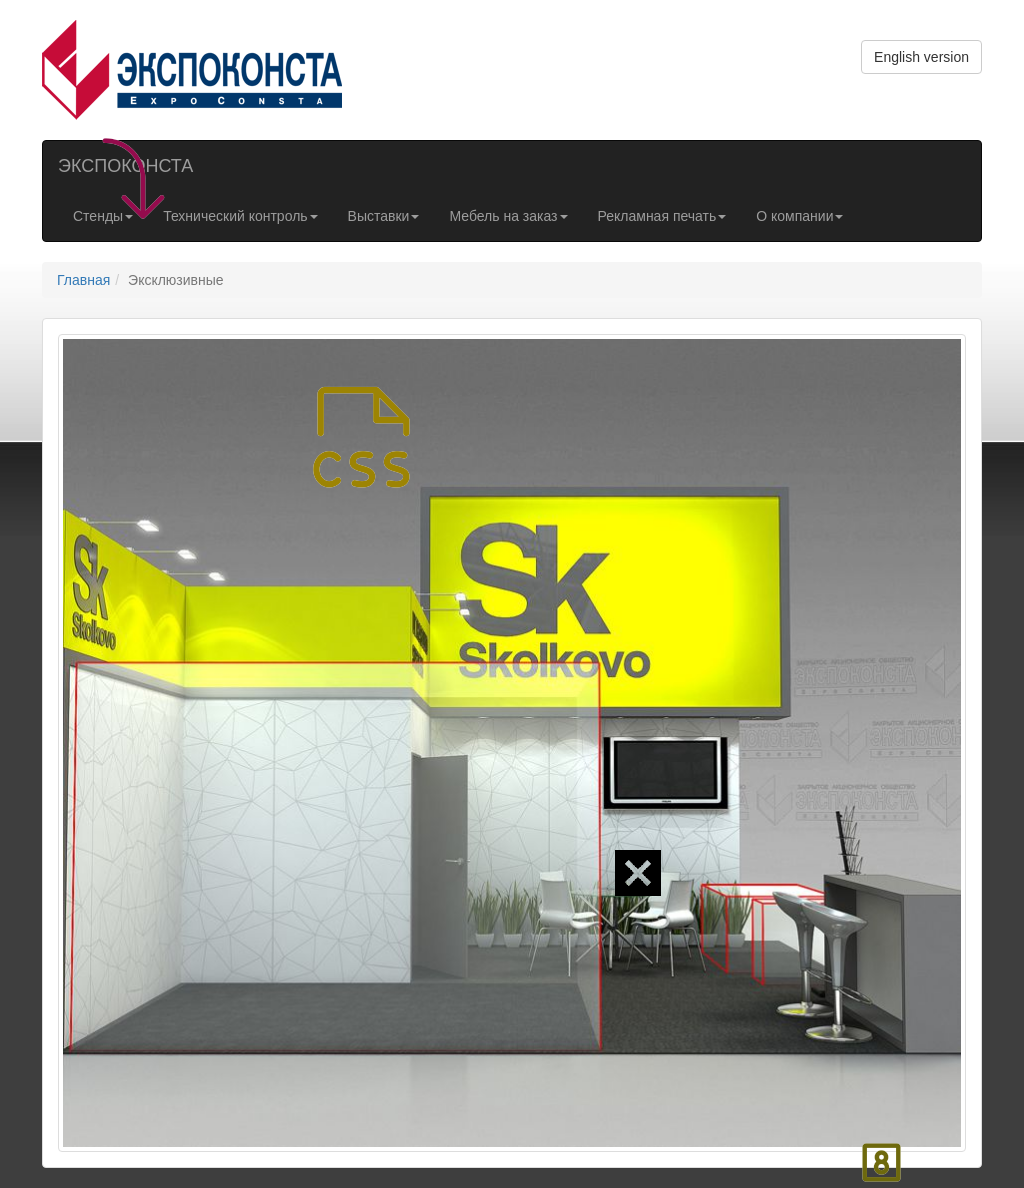 This screenshot has height=1188, width=1024. I want to click on redirect content or flow downward, so click(133, 178).